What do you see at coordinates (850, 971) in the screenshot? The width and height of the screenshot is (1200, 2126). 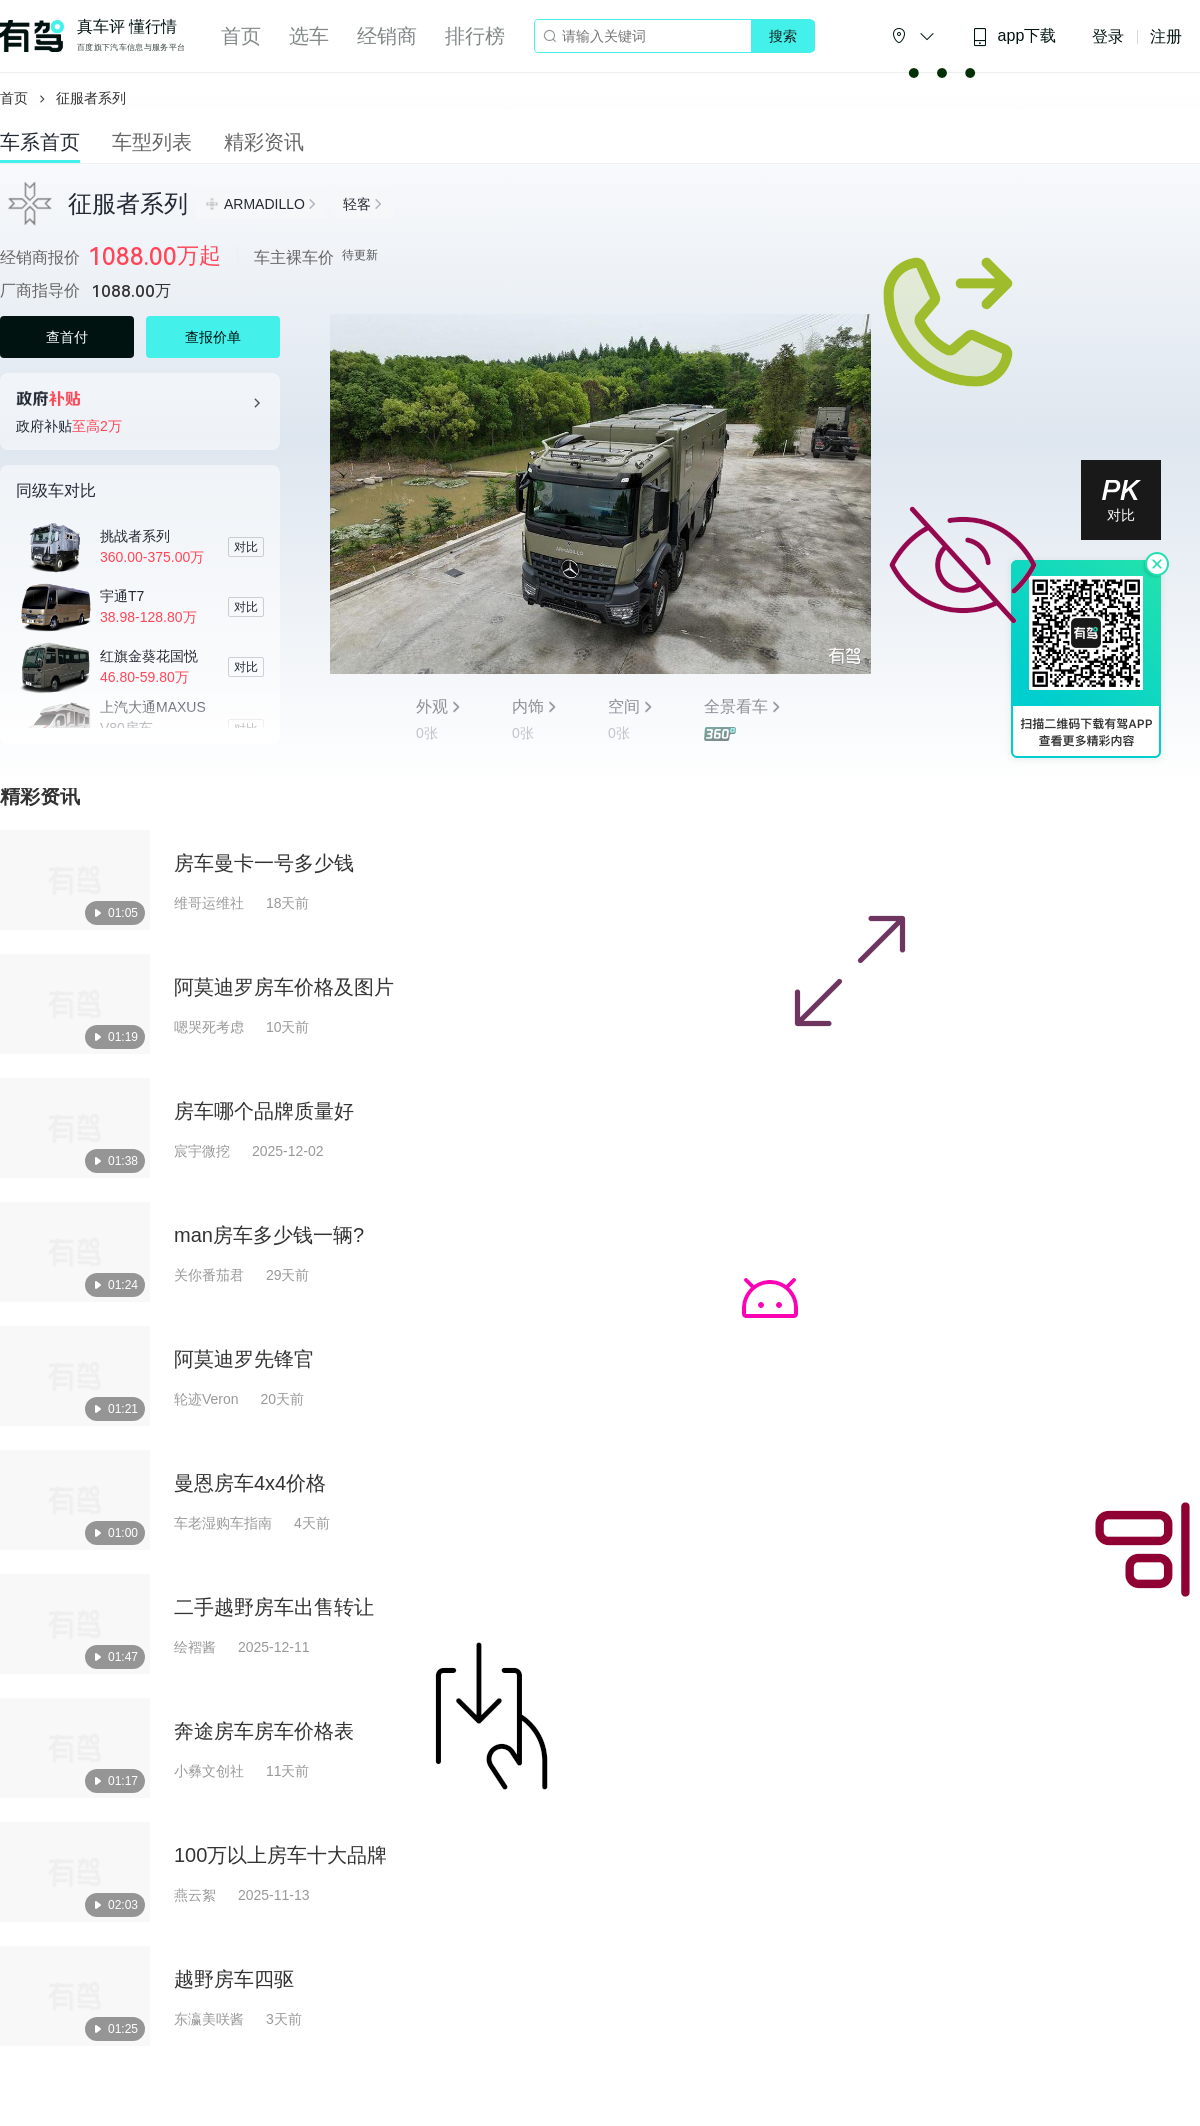 I see `expand to full screen` at bounding box center [850, 971].